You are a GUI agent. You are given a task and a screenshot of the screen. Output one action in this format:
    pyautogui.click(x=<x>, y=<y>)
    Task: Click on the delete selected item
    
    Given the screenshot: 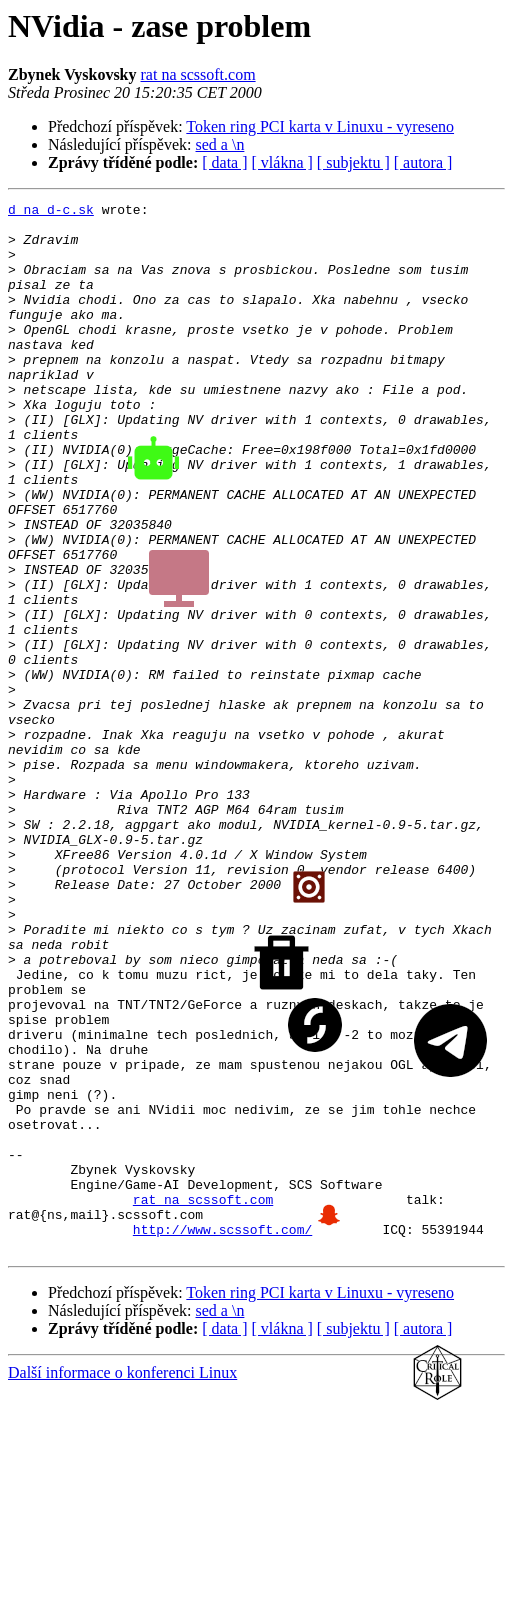 What is the action you would take?
    pyautogui.click(x=281, y=962)
    